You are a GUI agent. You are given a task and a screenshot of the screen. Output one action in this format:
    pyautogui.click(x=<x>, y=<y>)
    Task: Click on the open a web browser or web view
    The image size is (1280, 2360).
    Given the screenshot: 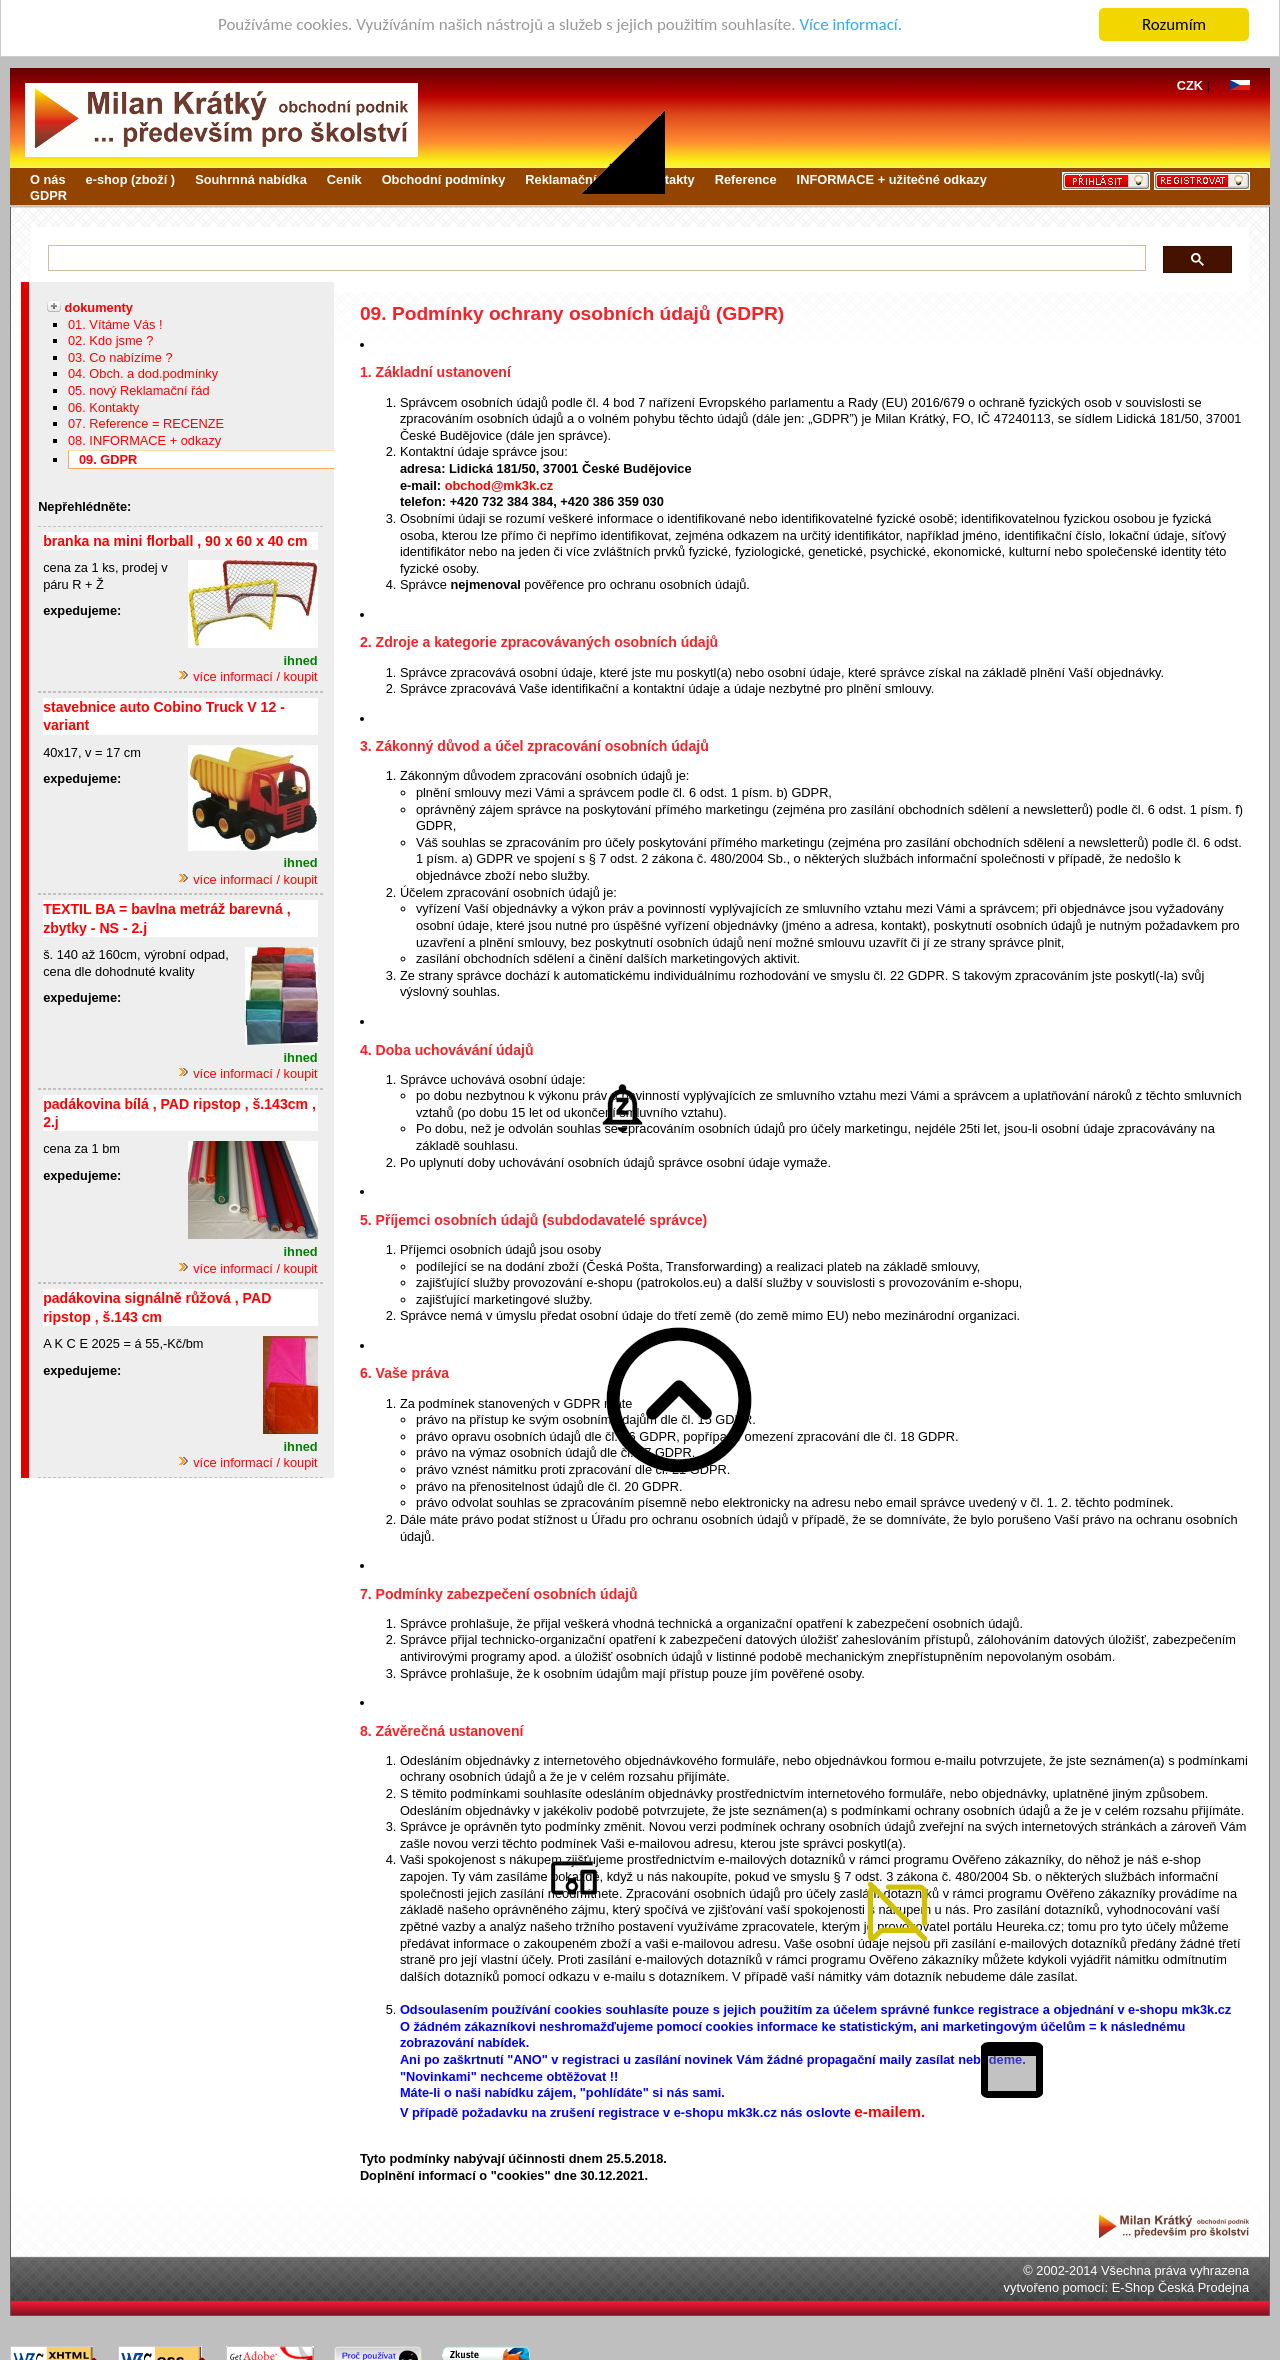 What is the action you would take?
    pyautogui.click(x=1012, y=2070)
    